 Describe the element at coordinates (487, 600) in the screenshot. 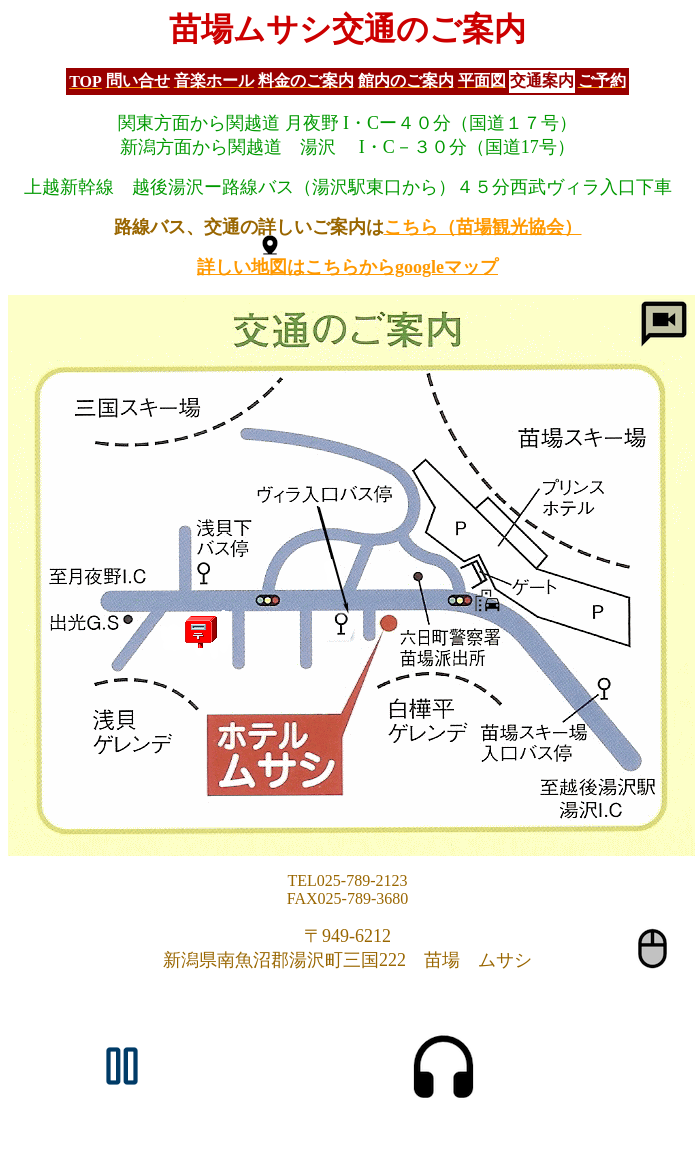

I see `access transportation or commute options` at that location.